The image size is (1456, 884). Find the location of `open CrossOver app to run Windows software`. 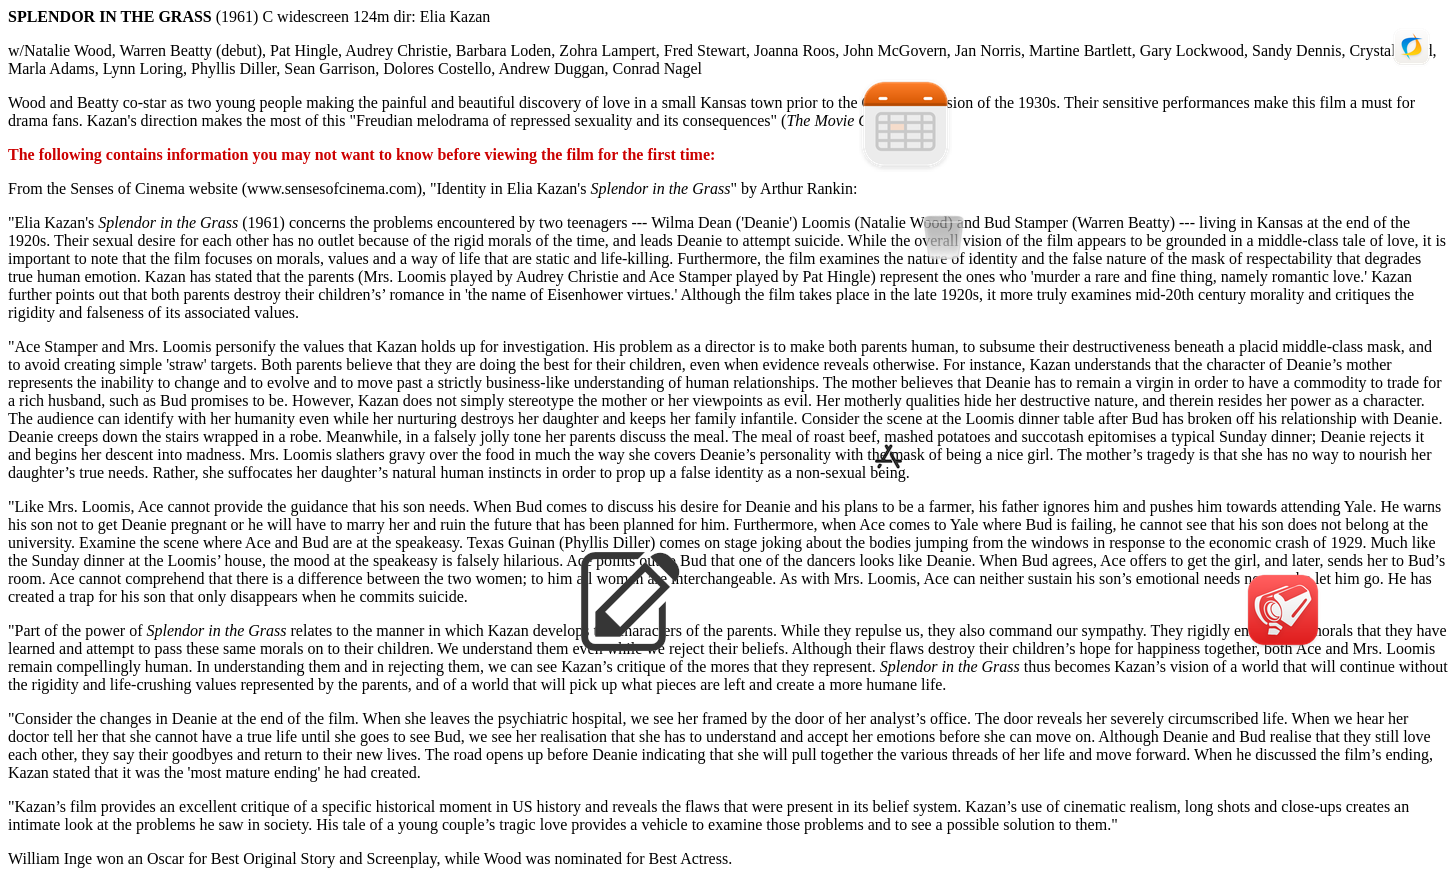

open CrossOver app to run Windows software is located at coordinates (1411, 46).